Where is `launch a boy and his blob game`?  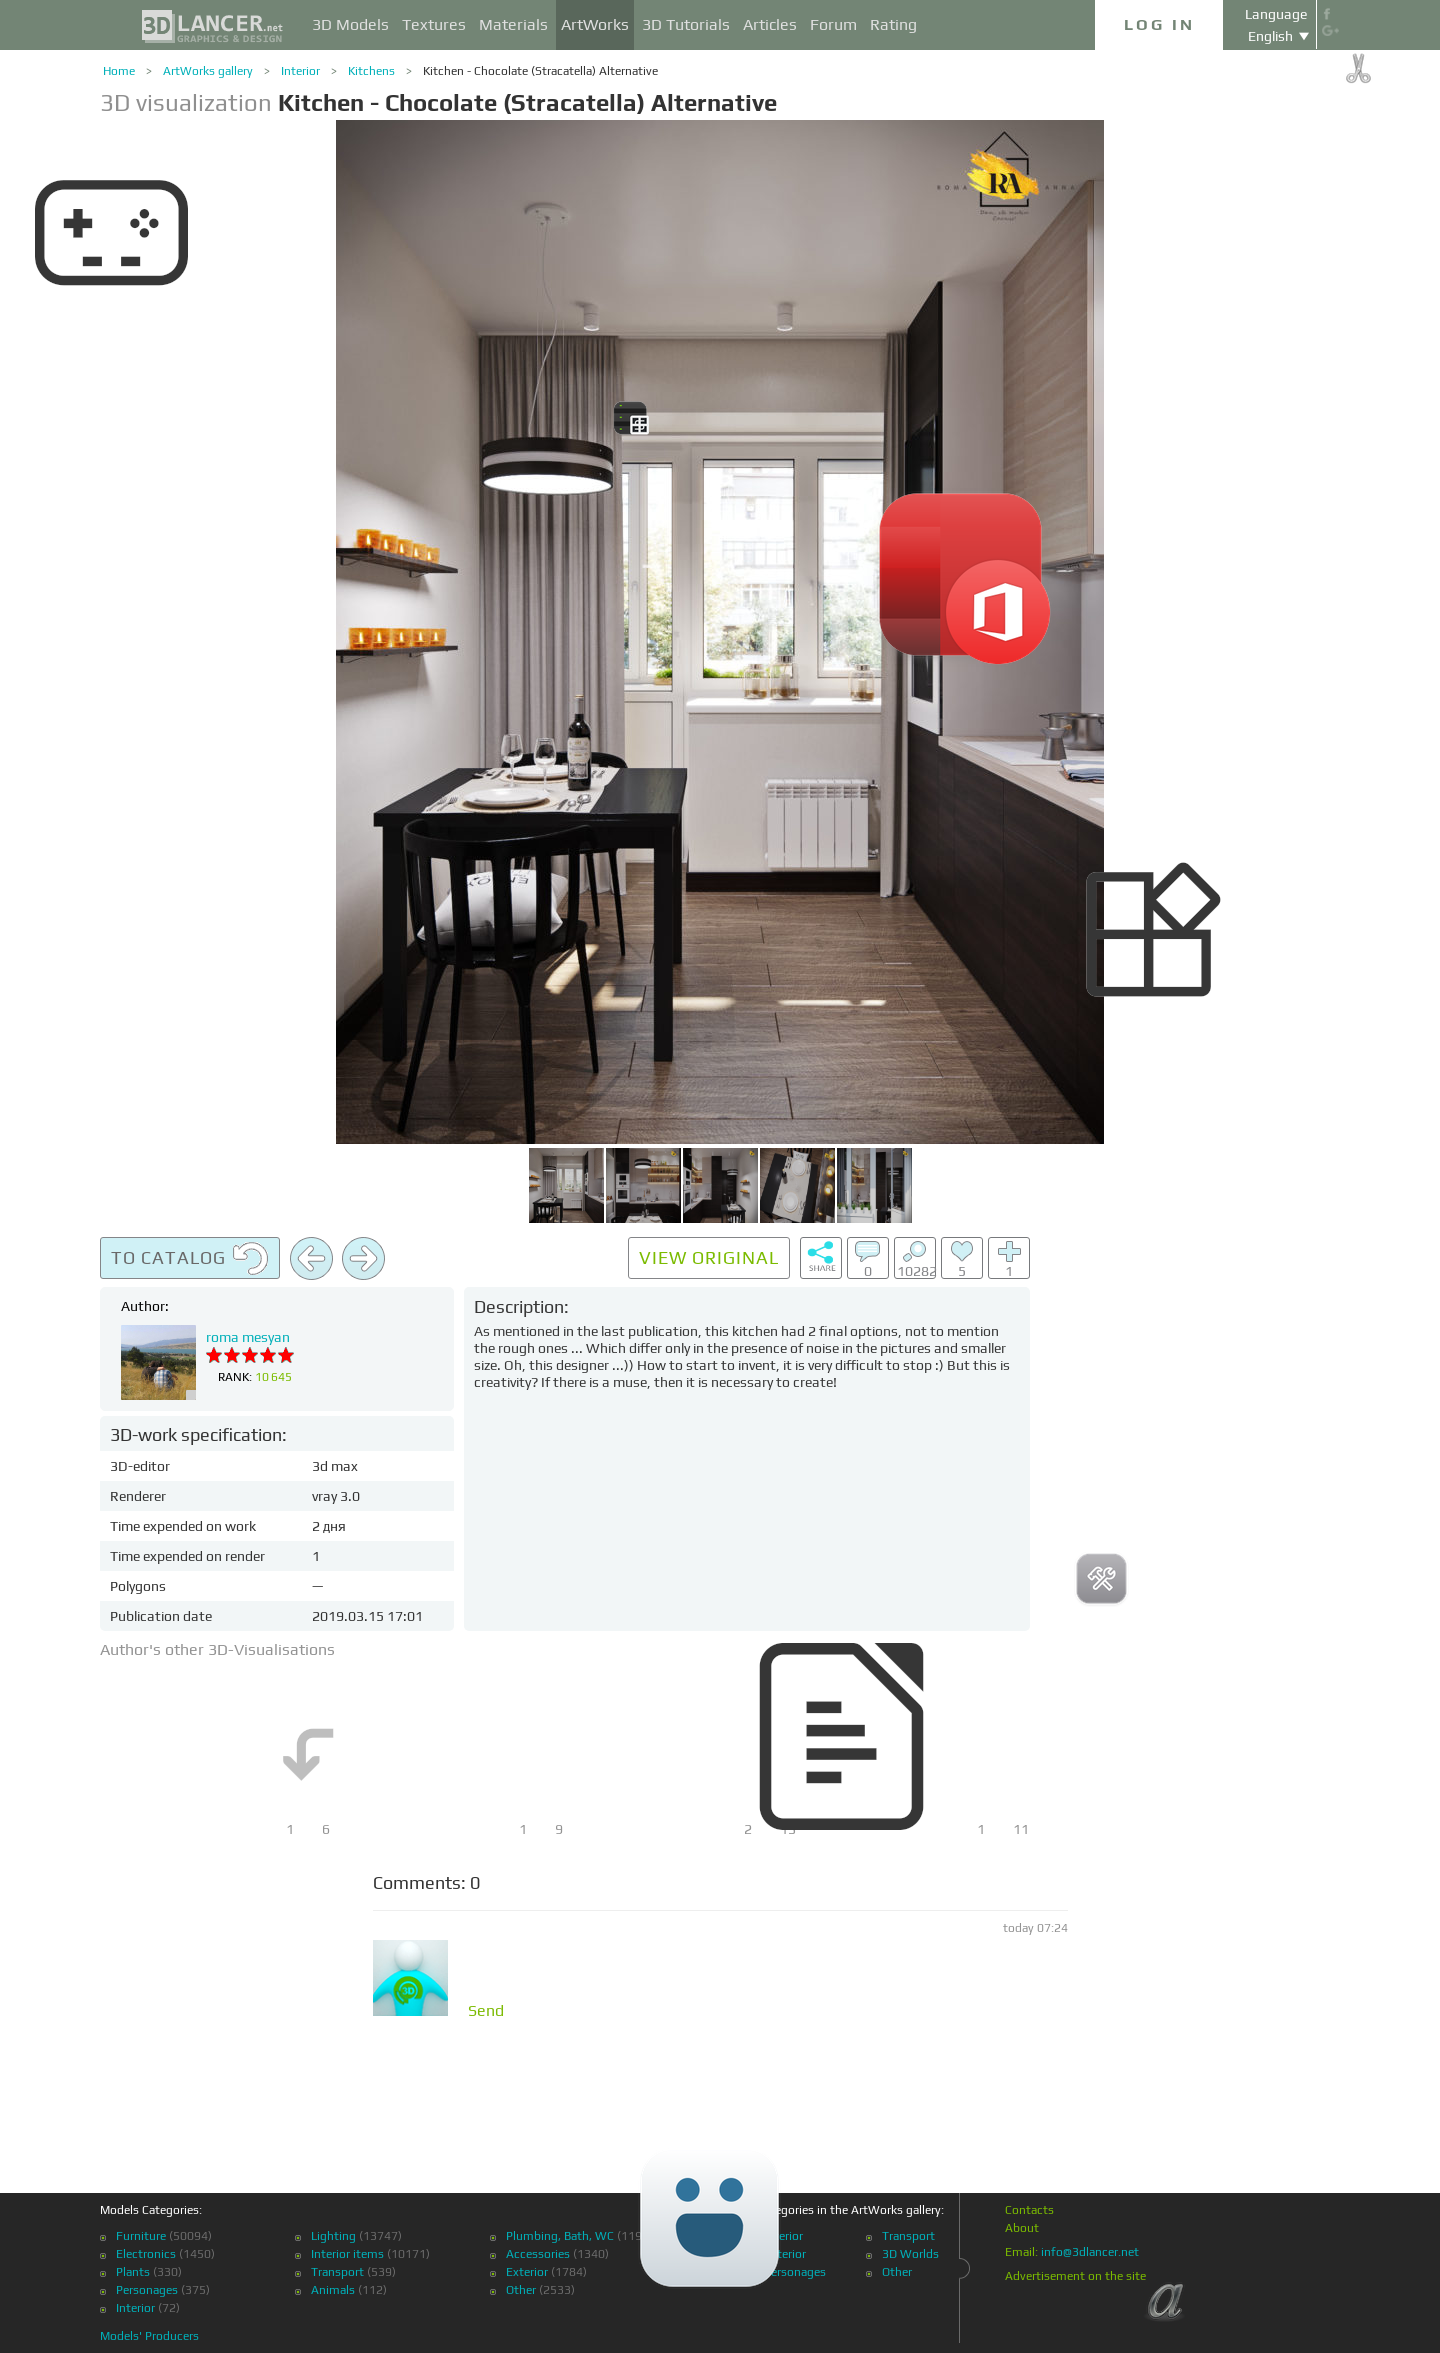 launch a boy and his blob game is located at coordinates (709, 2217).